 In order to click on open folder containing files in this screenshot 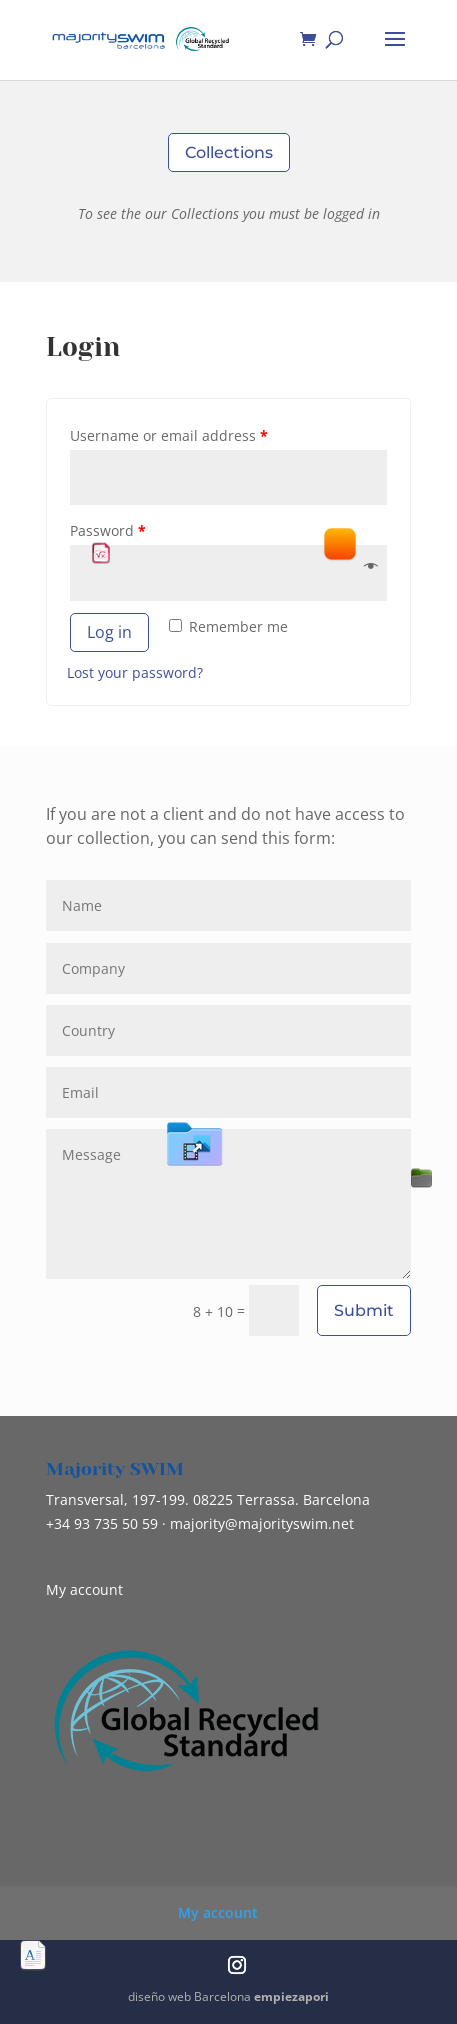, I will do `click(421, 1177)`.